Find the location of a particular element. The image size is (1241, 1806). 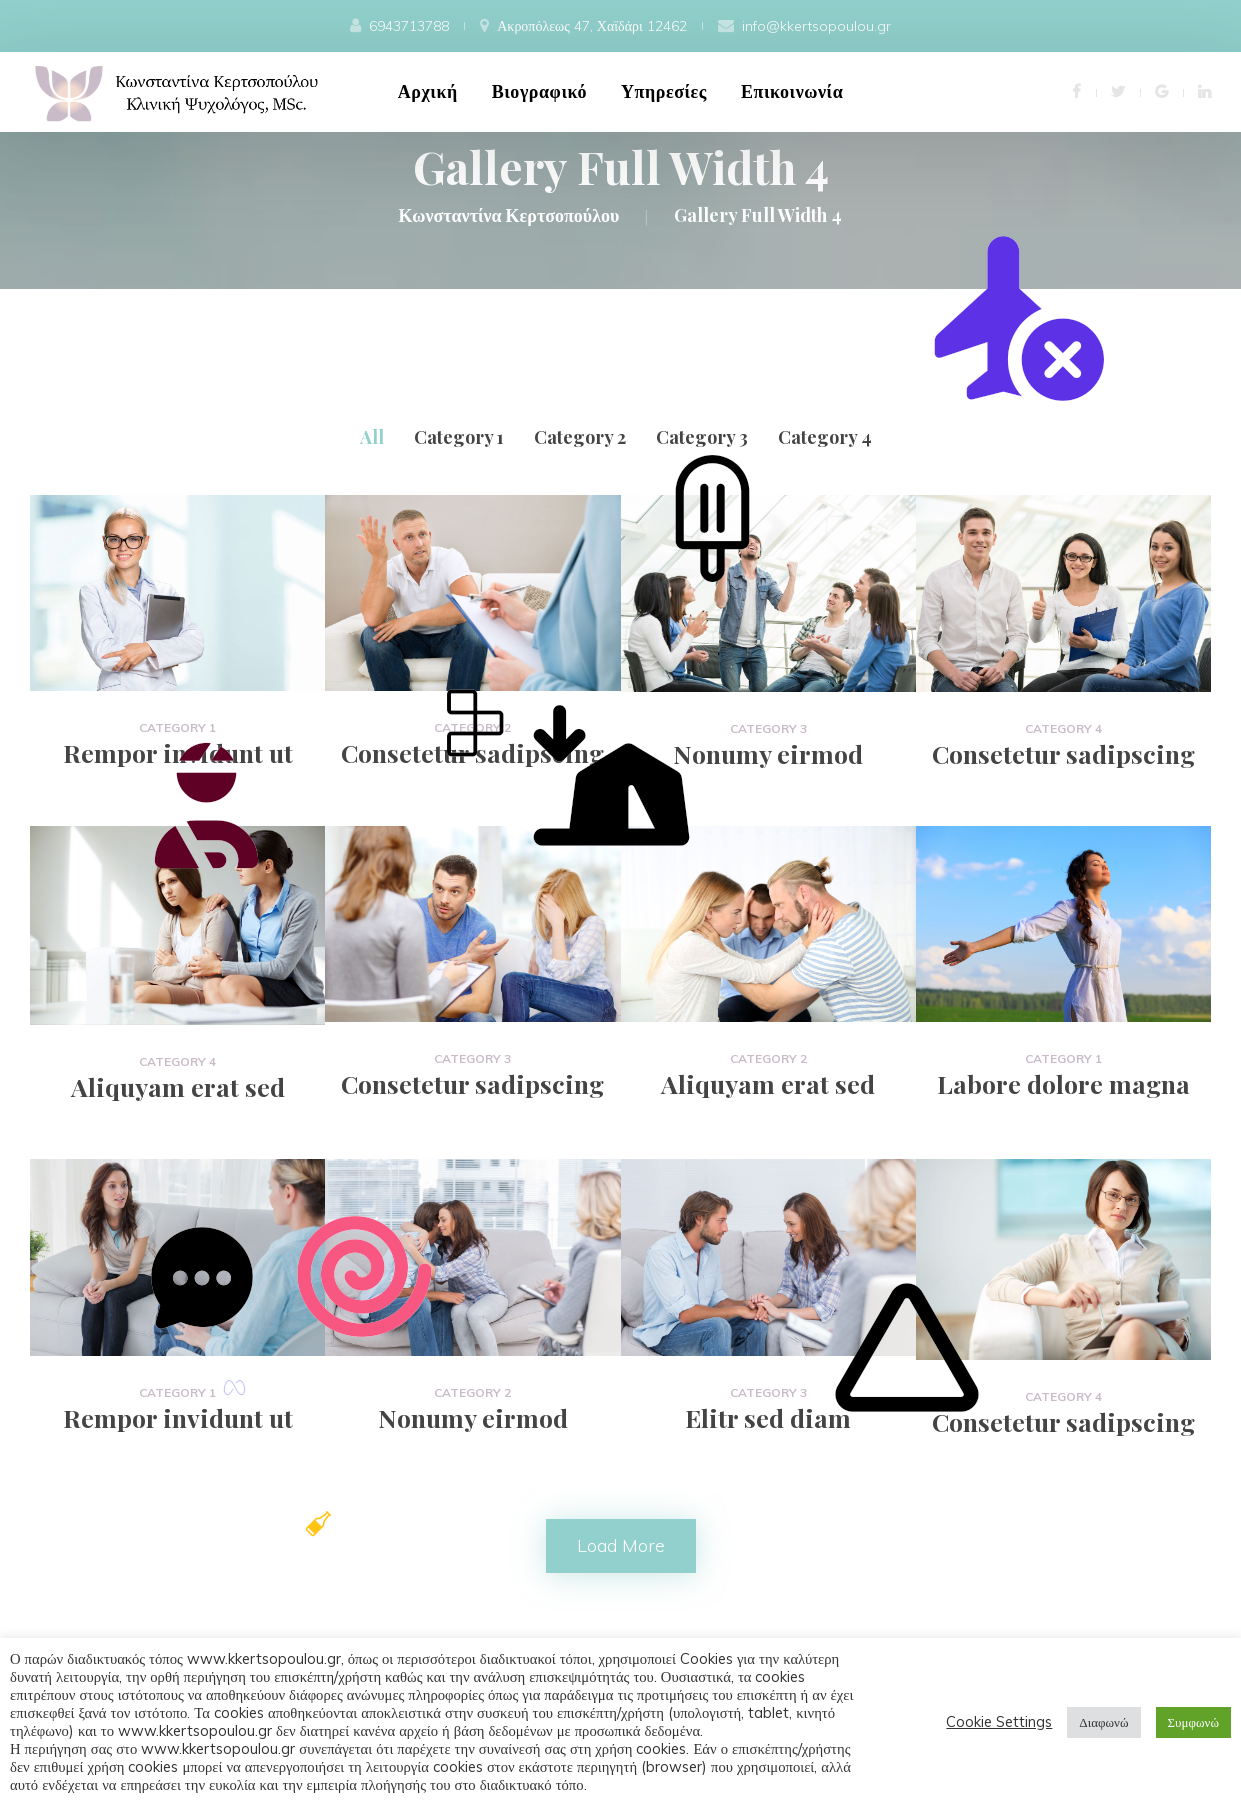

indicates loading or processing in progress is located at coordinates (364, 1276).